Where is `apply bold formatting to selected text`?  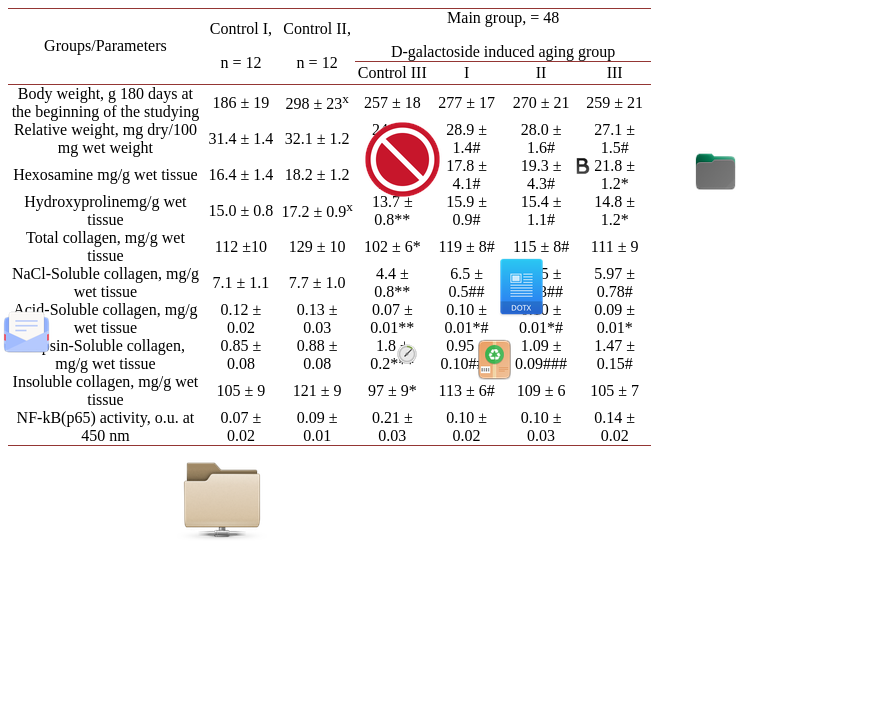 apply bold formatting to selected text is located at coordinates (583, 166).